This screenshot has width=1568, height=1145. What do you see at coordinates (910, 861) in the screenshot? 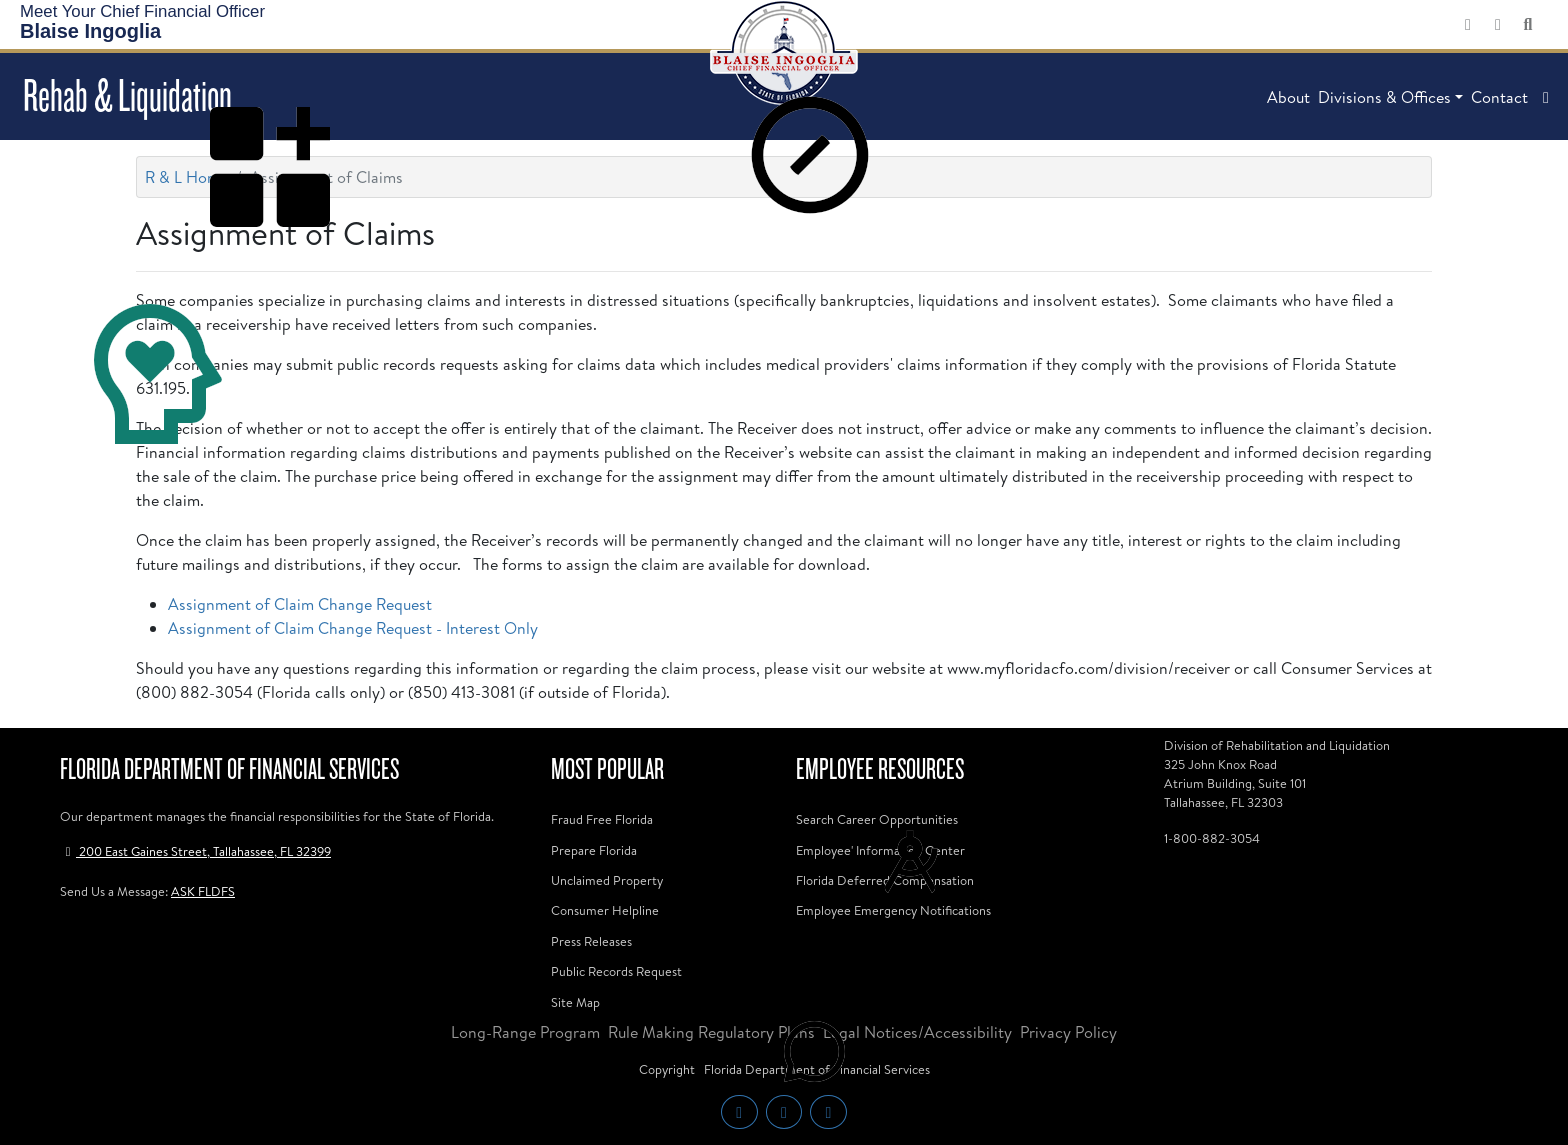
I see `access precision drawing or design tools` at bounding box center [910, 861].